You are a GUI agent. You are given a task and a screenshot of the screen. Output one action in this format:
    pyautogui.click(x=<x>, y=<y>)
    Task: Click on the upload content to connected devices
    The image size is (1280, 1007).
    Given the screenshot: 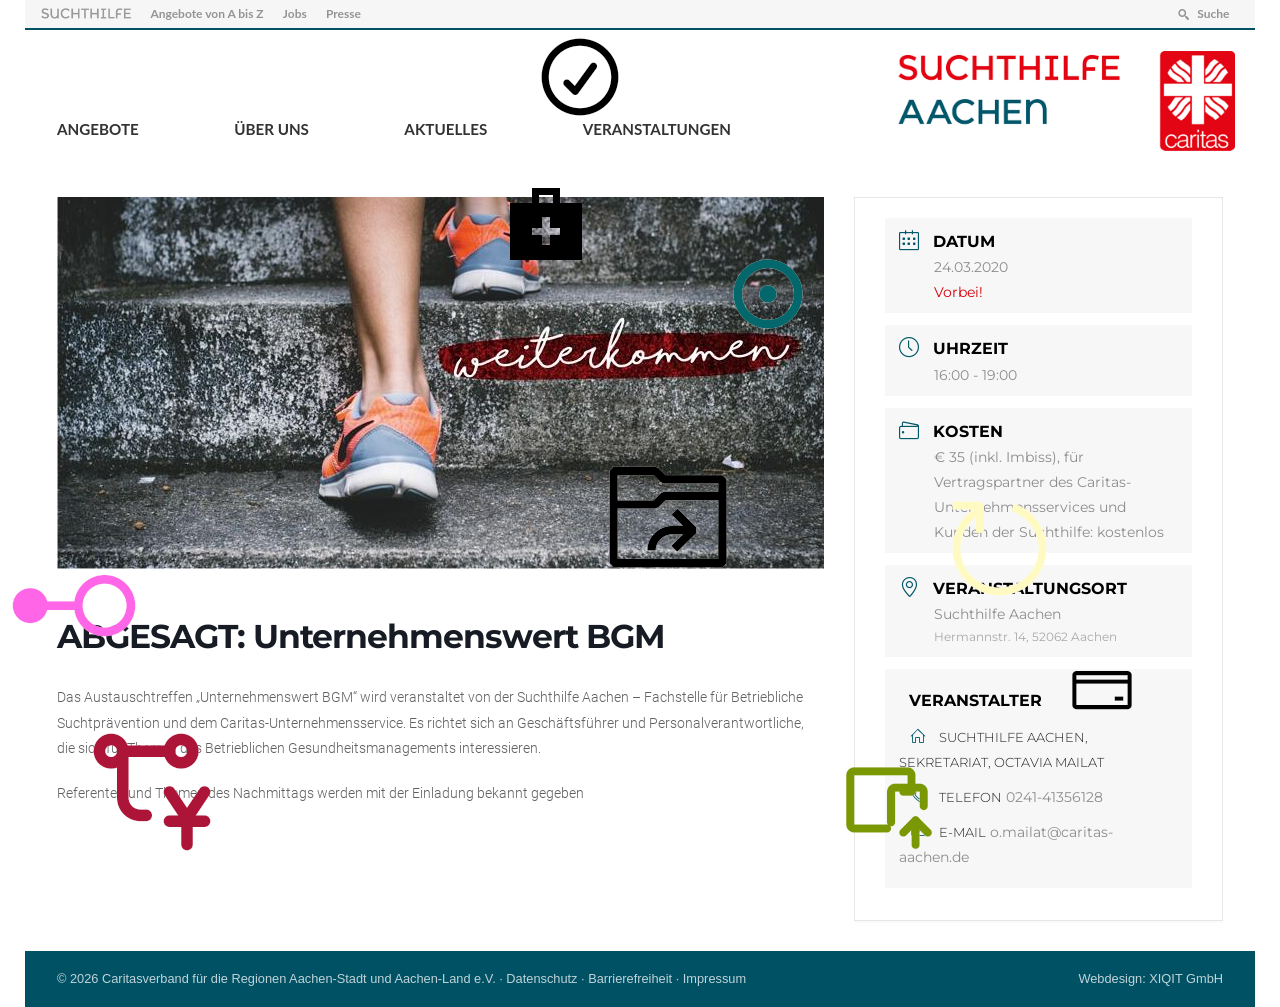 What is the action you would take?
    pyautogui.click(x=887, y=804)
    